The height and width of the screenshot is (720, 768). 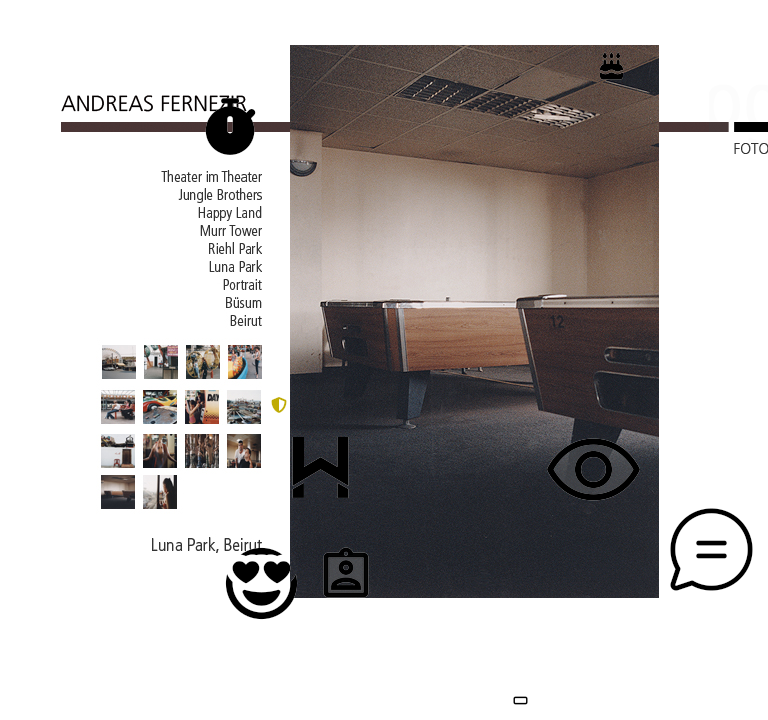 I want to click on view birthday or celebration reminders, so click(x=611, y=66).